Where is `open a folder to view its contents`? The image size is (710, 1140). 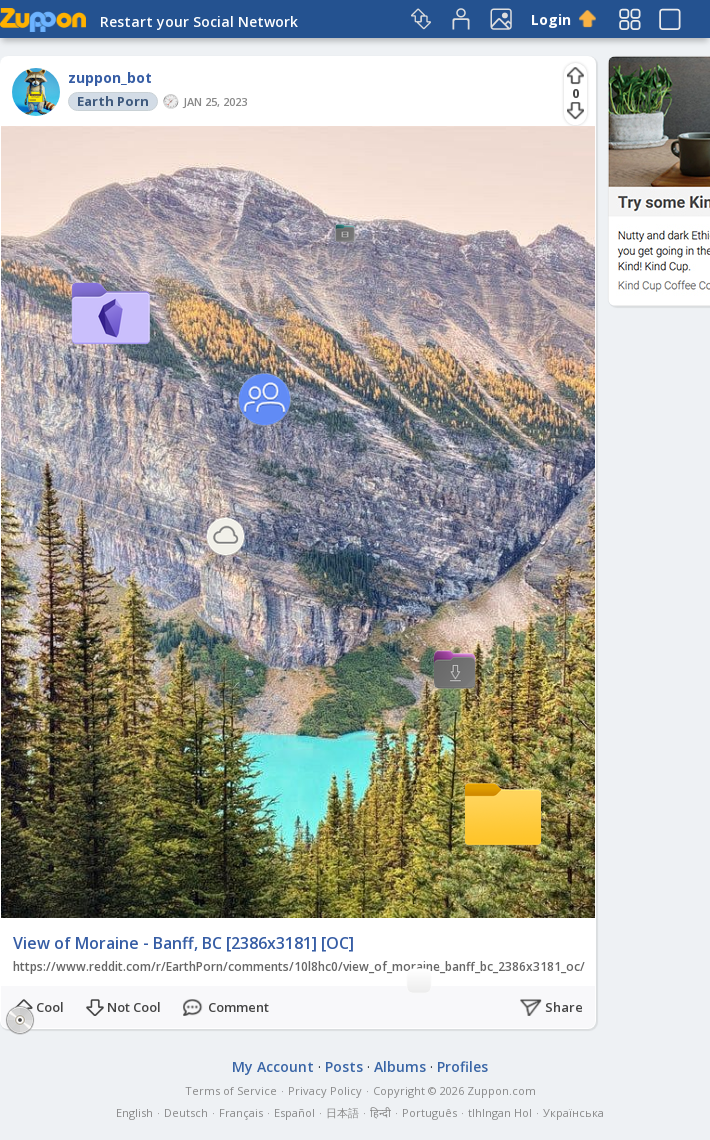 open a folder to view its contents is located at coordinates (503, 815).